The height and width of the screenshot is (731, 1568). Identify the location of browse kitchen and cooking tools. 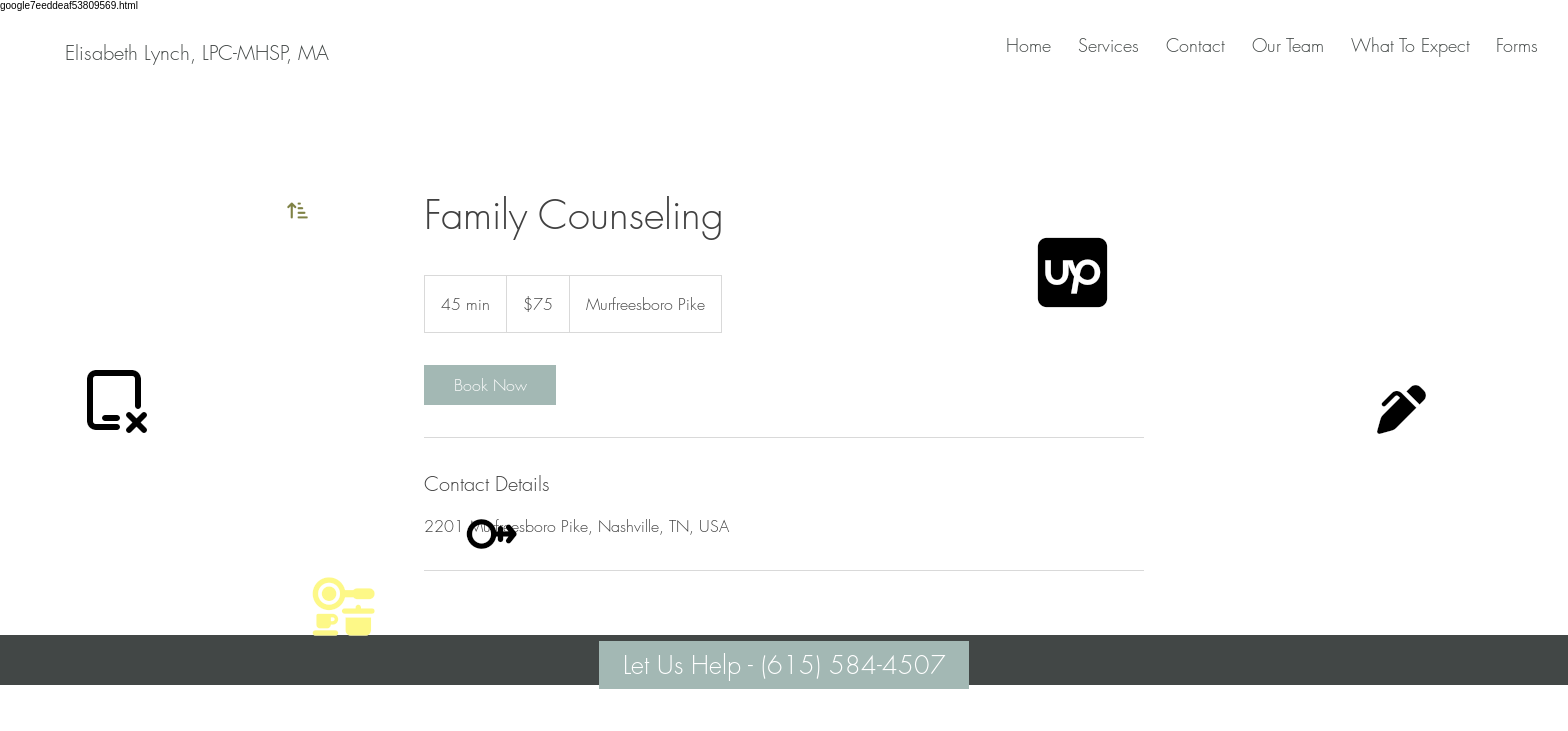
(345, 606).